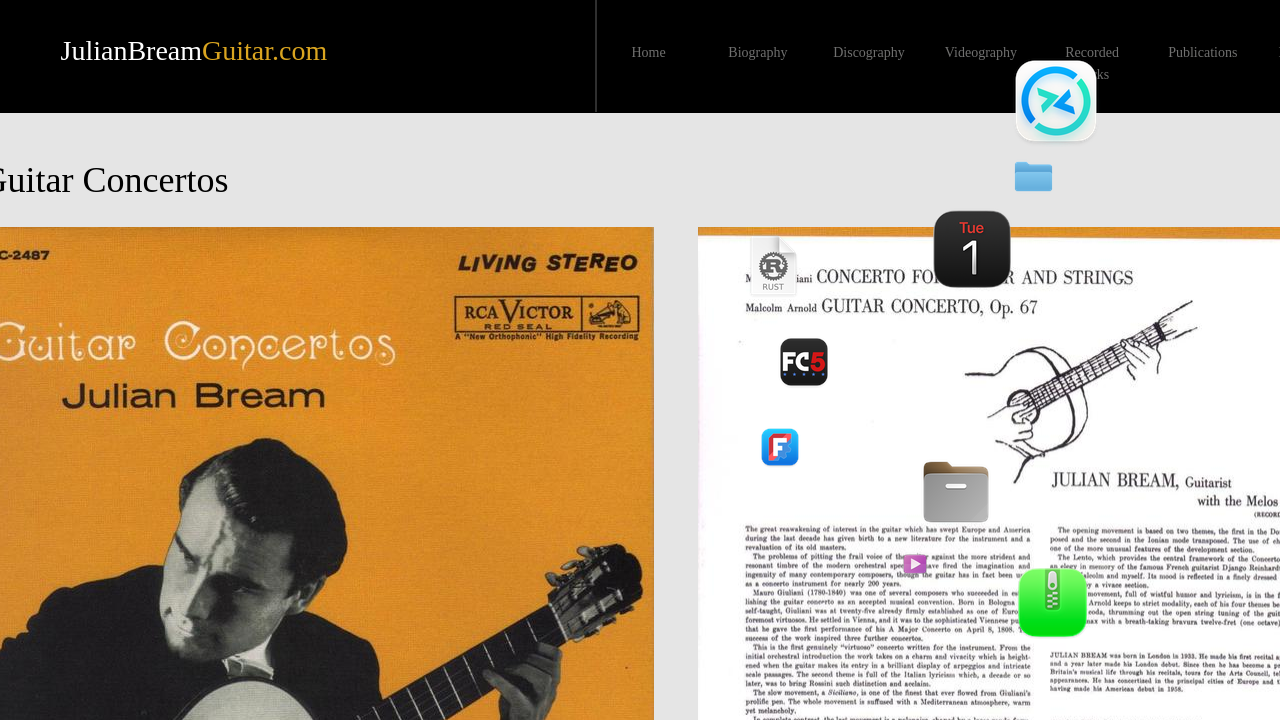  Describe the element at coordinates (915, 564) in the screenshot. I see `open the video player app` at that location.